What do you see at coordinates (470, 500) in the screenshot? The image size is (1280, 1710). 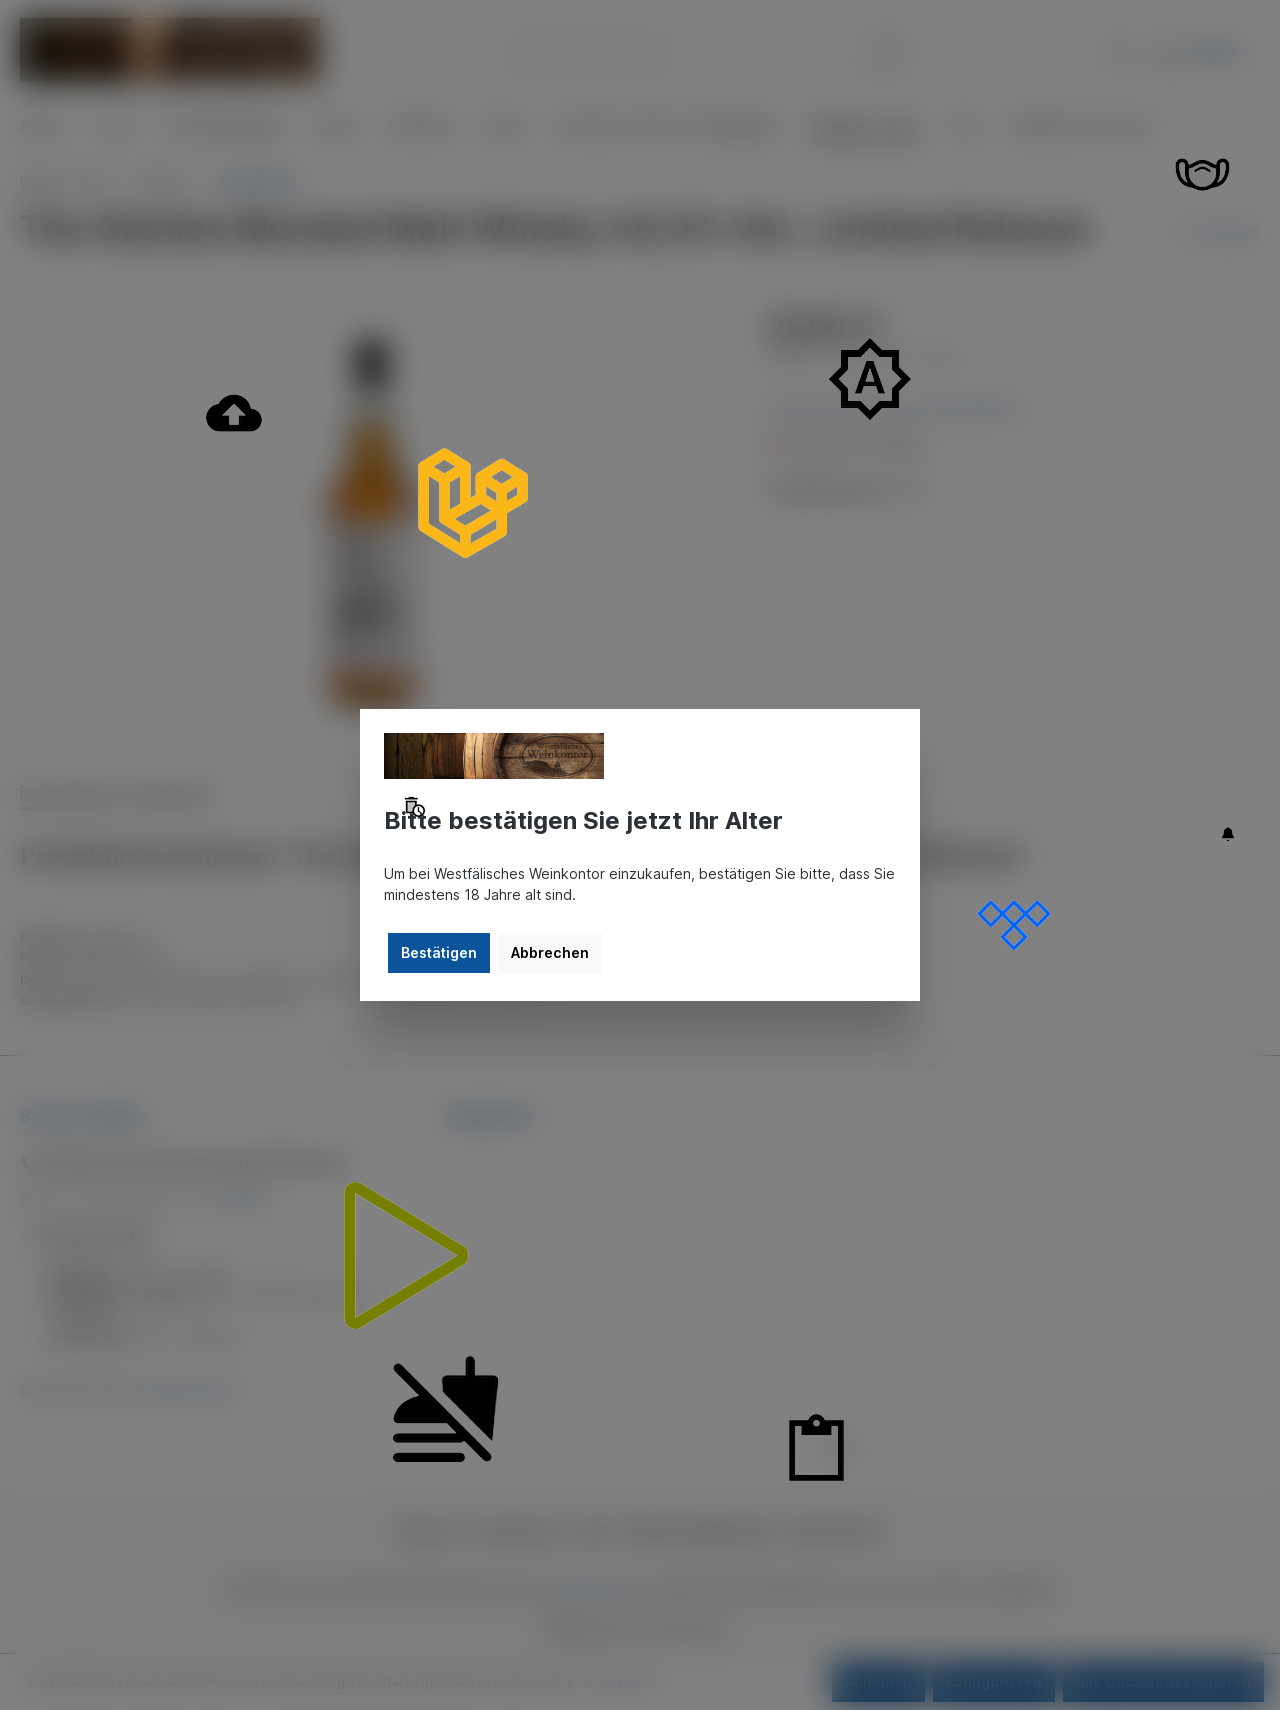 I see `Laravel framework branding or integration` at bounding box center [470, 500].